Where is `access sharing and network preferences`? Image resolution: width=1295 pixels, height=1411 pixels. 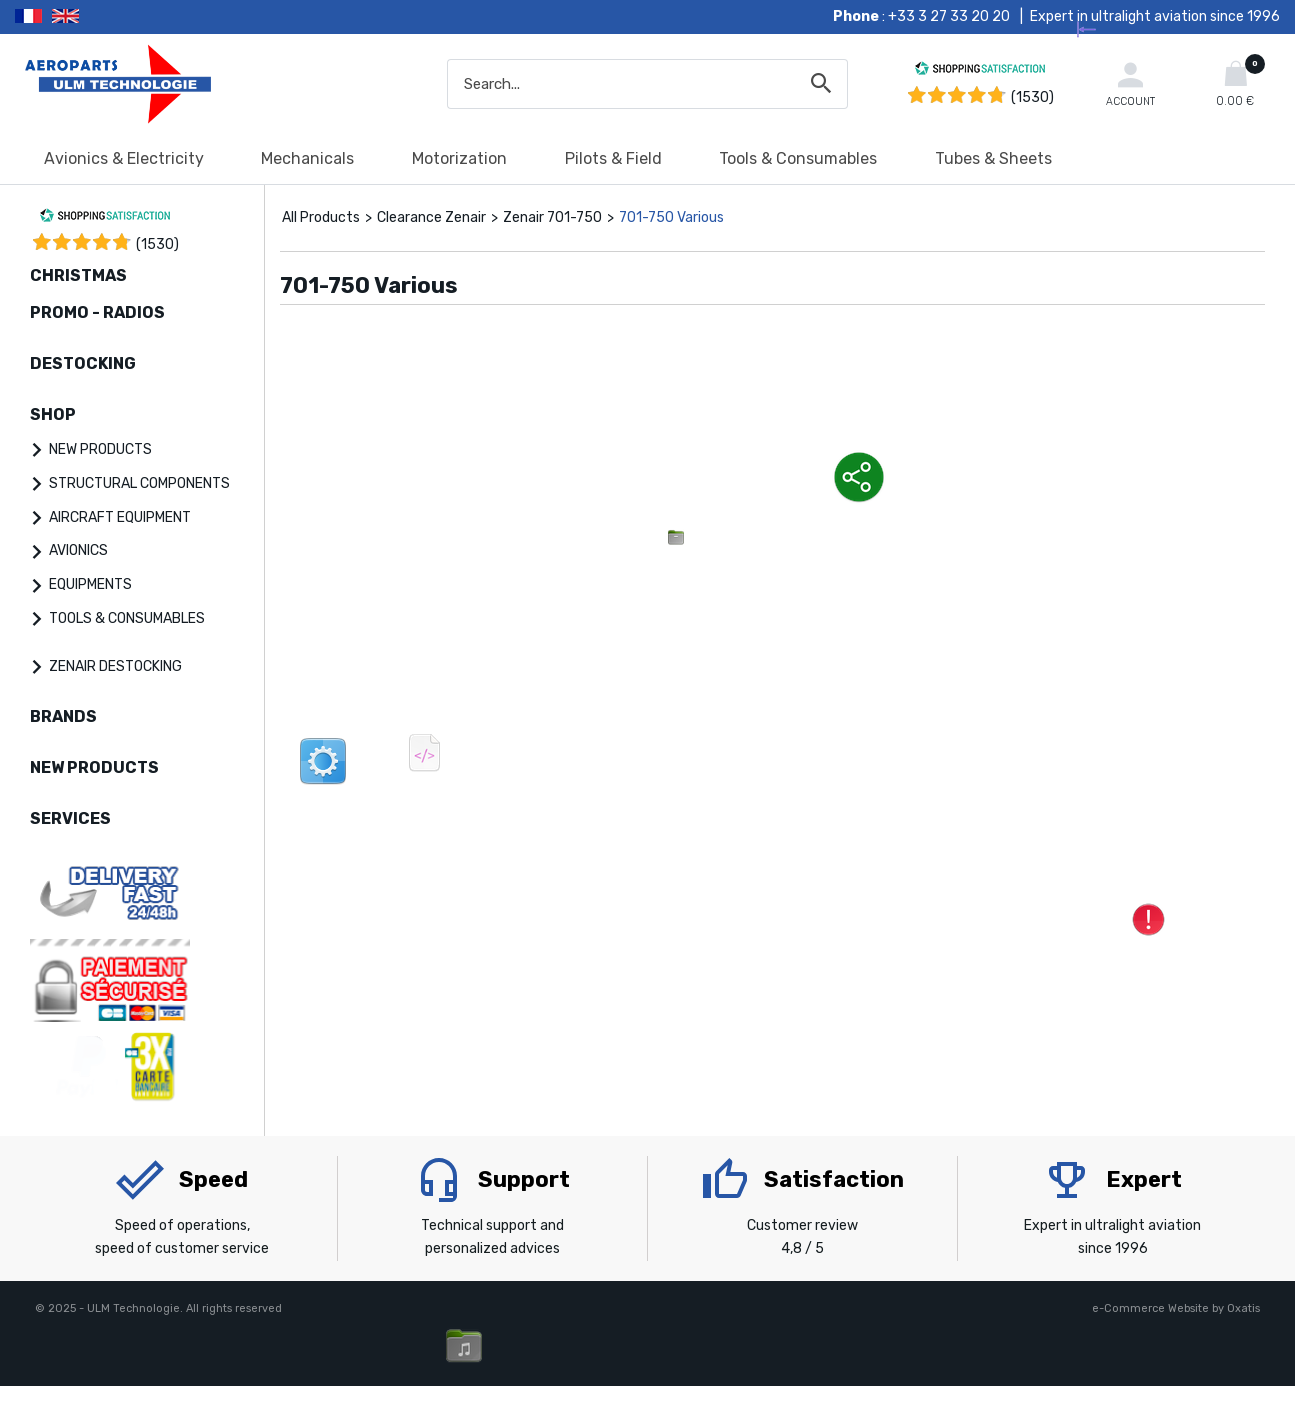
access sharing and network preferences is located at coordinates (859, 477).